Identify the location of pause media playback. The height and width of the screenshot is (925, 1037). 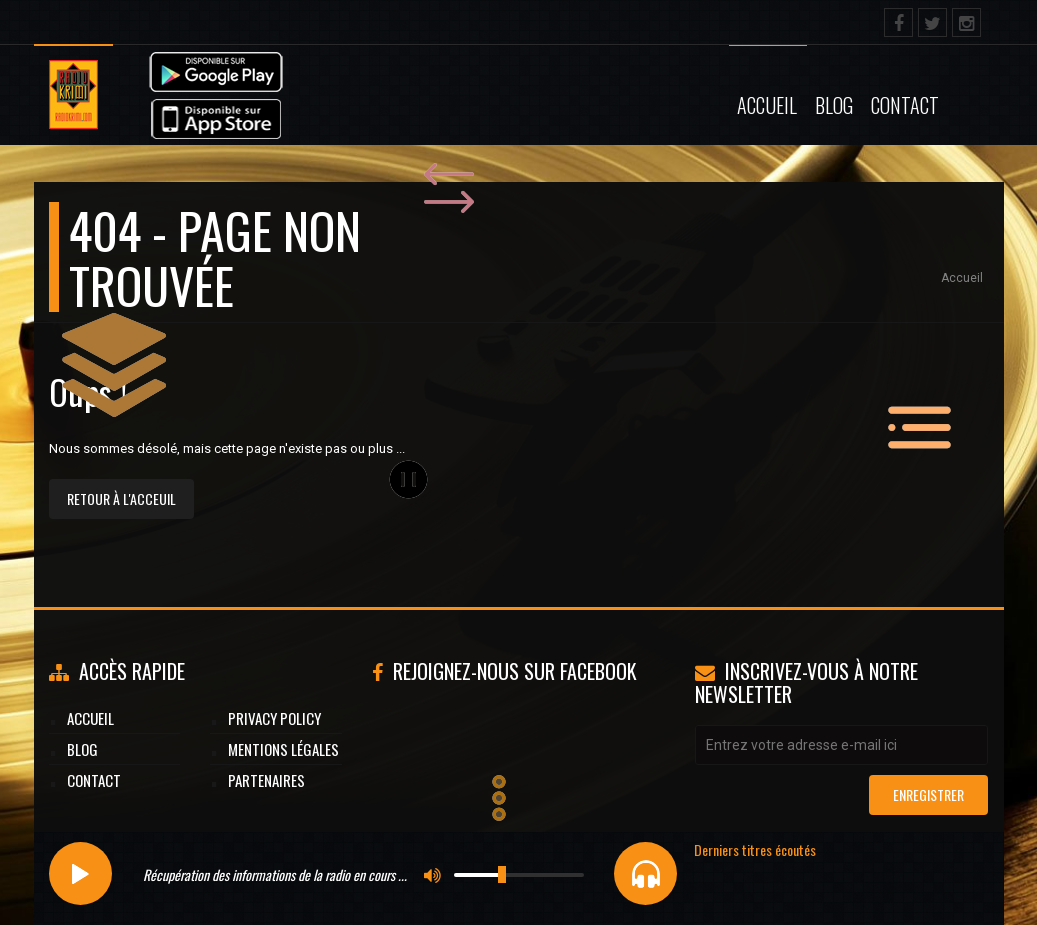
(408, 479).